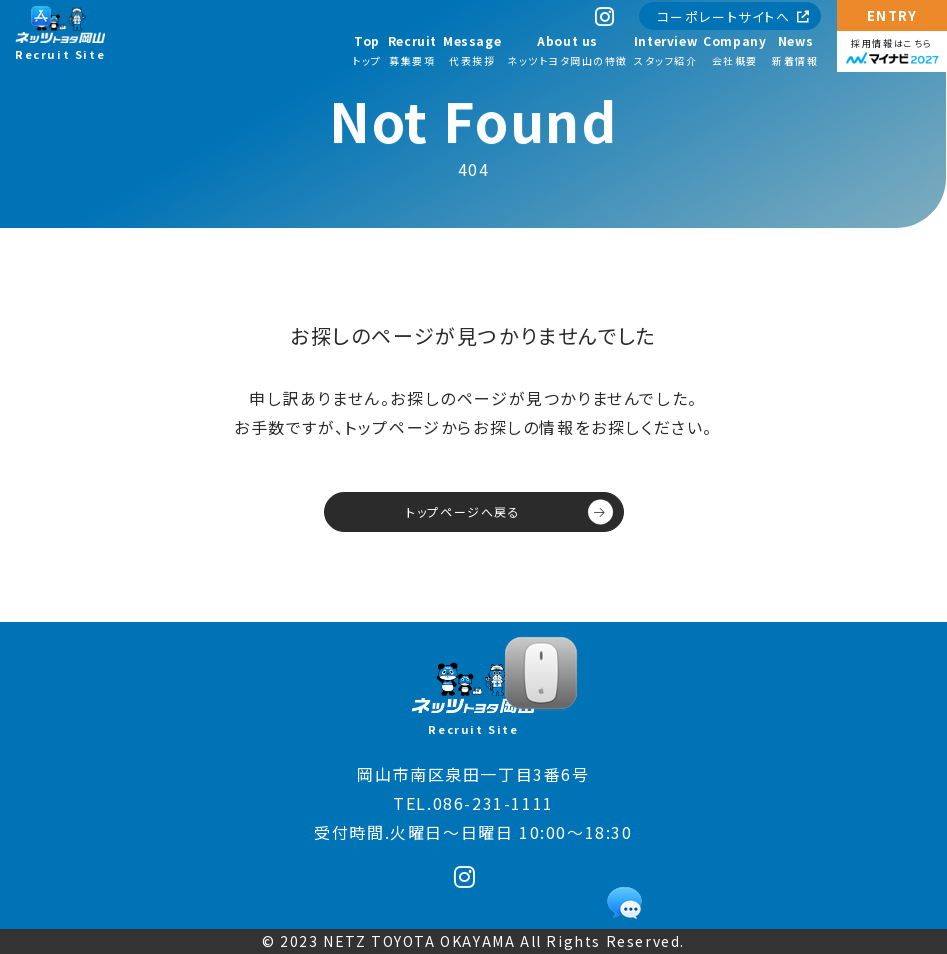  I want to click on open the App Store to browse and download apps, so click(41, 16).